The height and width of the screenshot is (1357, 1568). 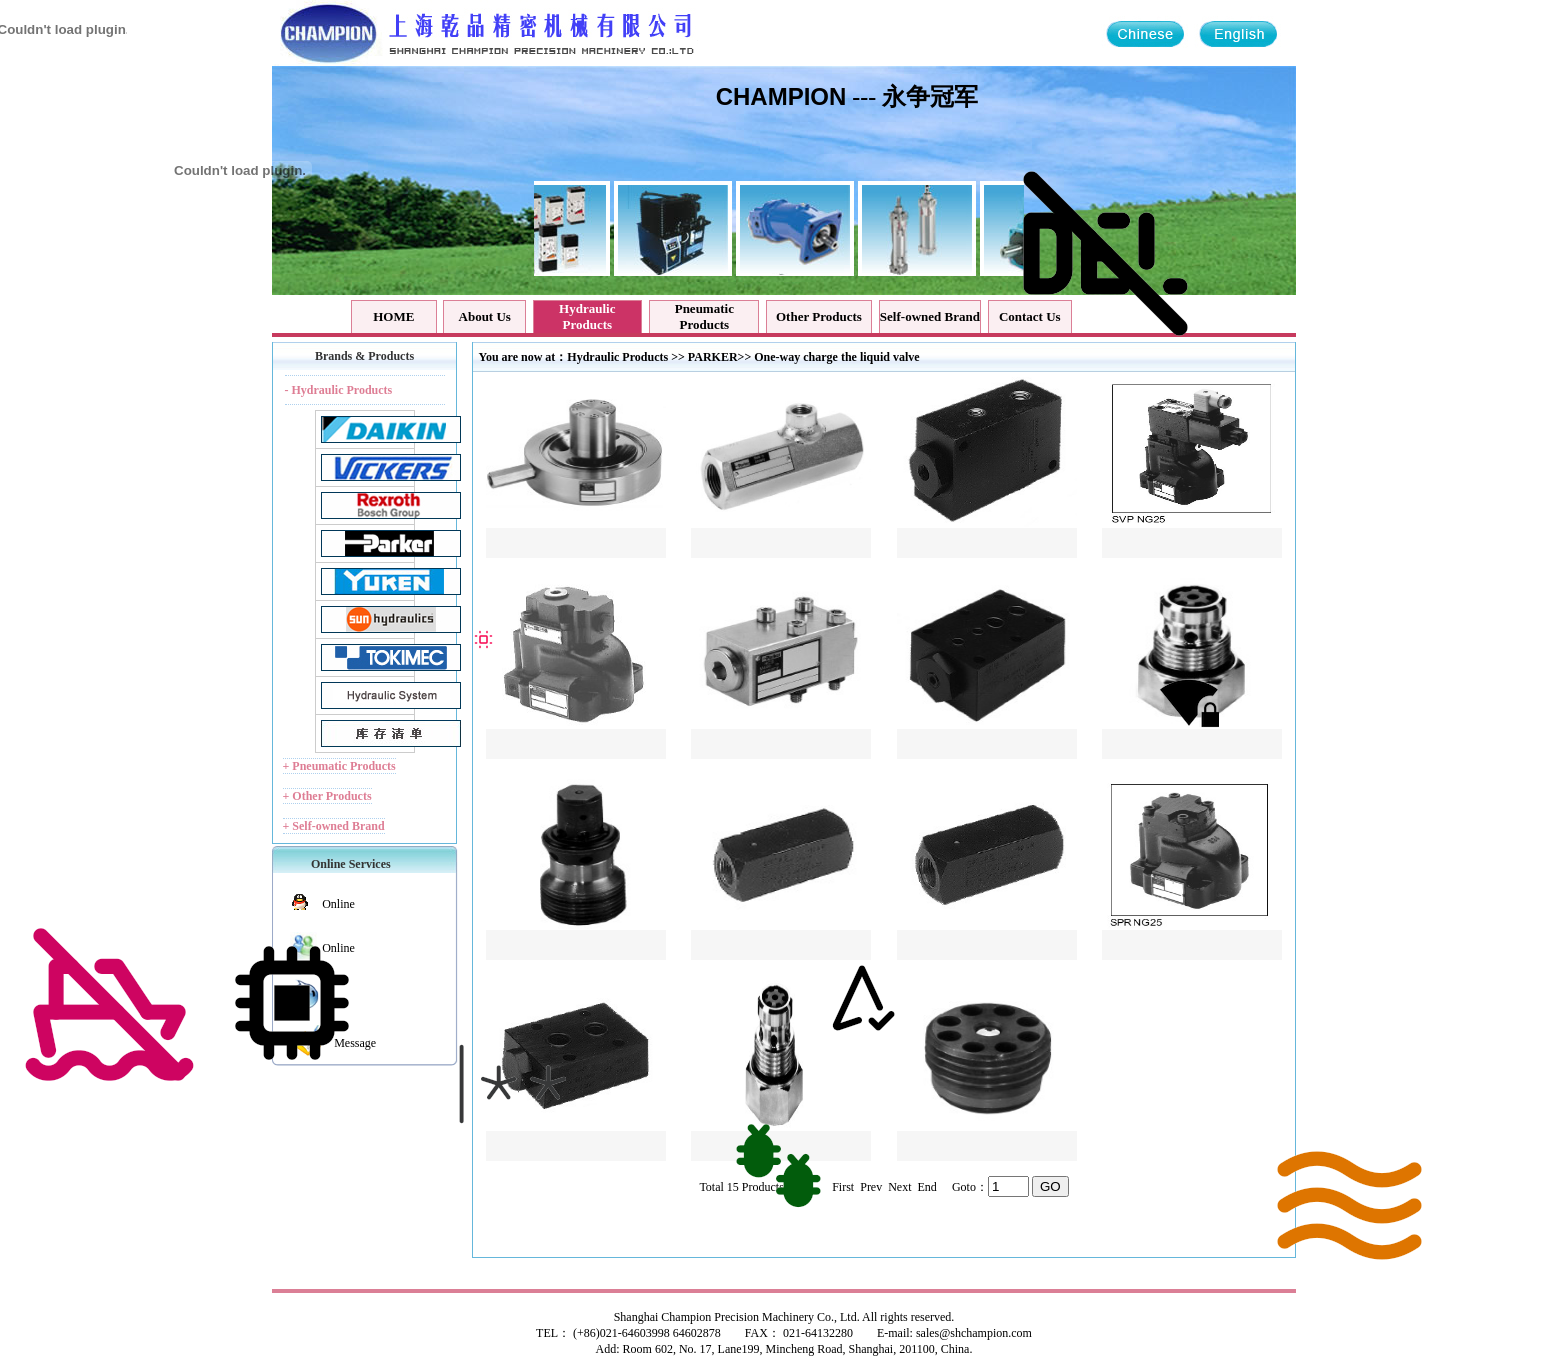 I want to click on view bug reports or known issues, so click(x=778, y=1167).